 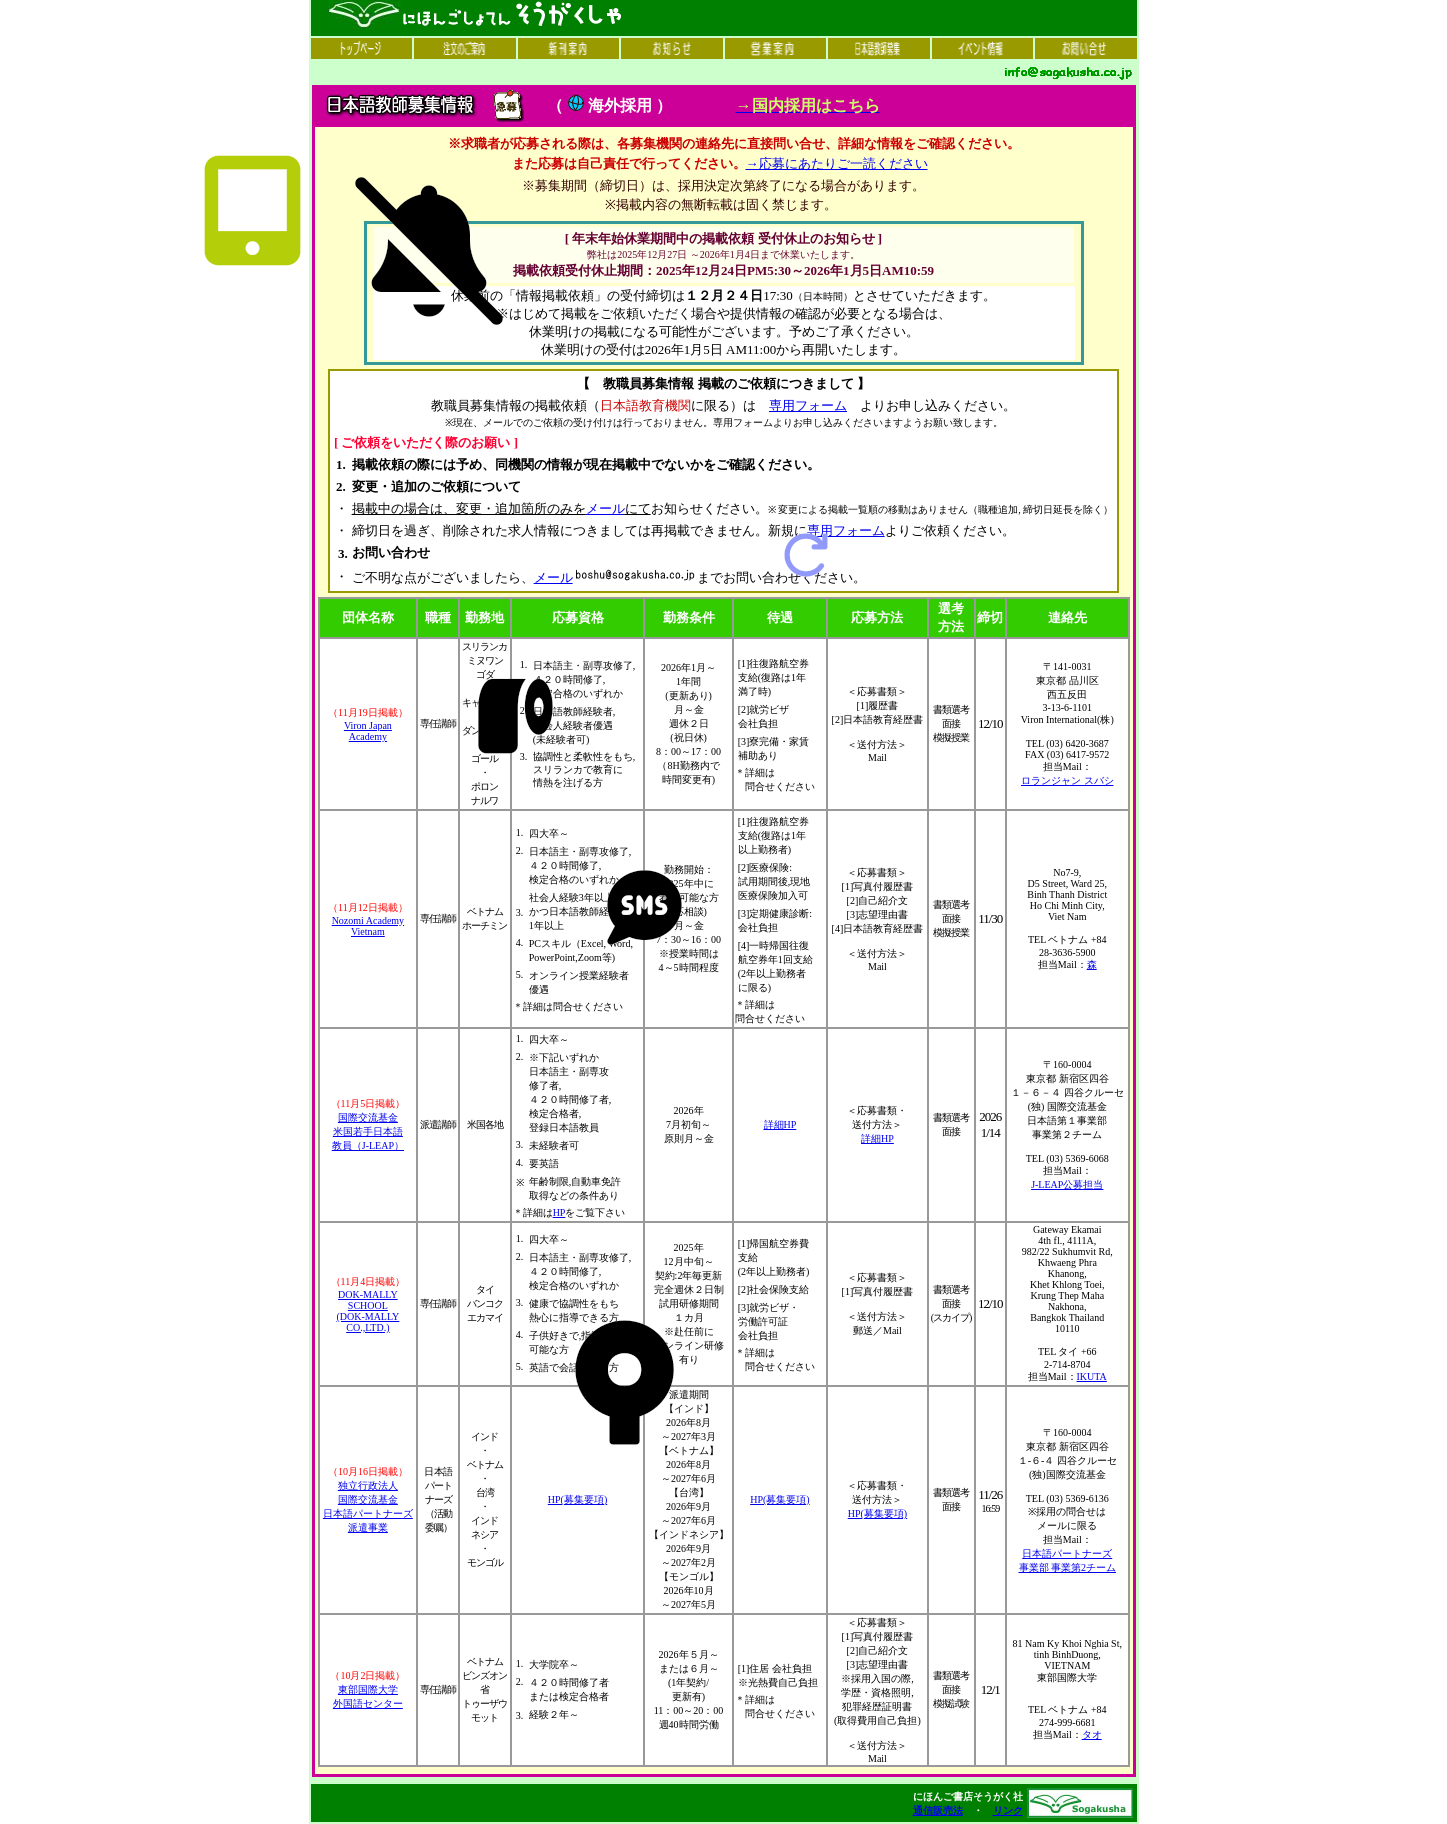 What do you see at coordinates (806, 555) in the screenshot?
I see `redo the last action` at bounding box center [806, 555].